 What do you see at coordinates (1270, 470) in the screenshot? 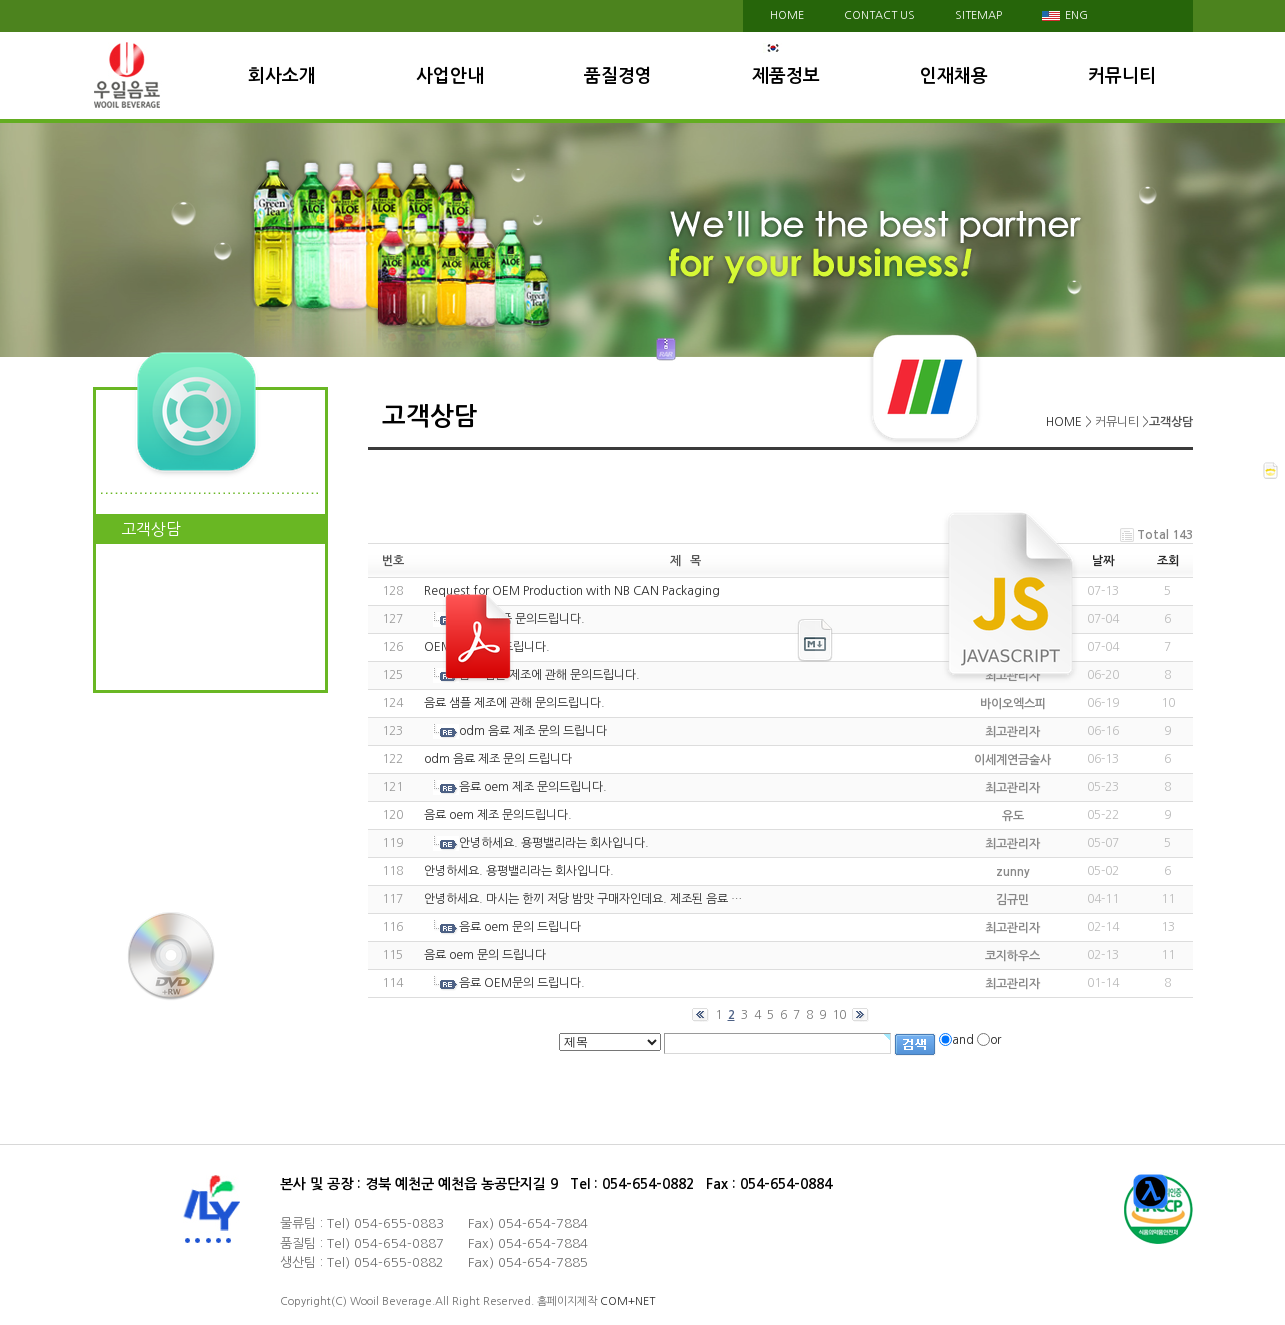
I see `nim programming language source file` at bounding box center [1270, 470].